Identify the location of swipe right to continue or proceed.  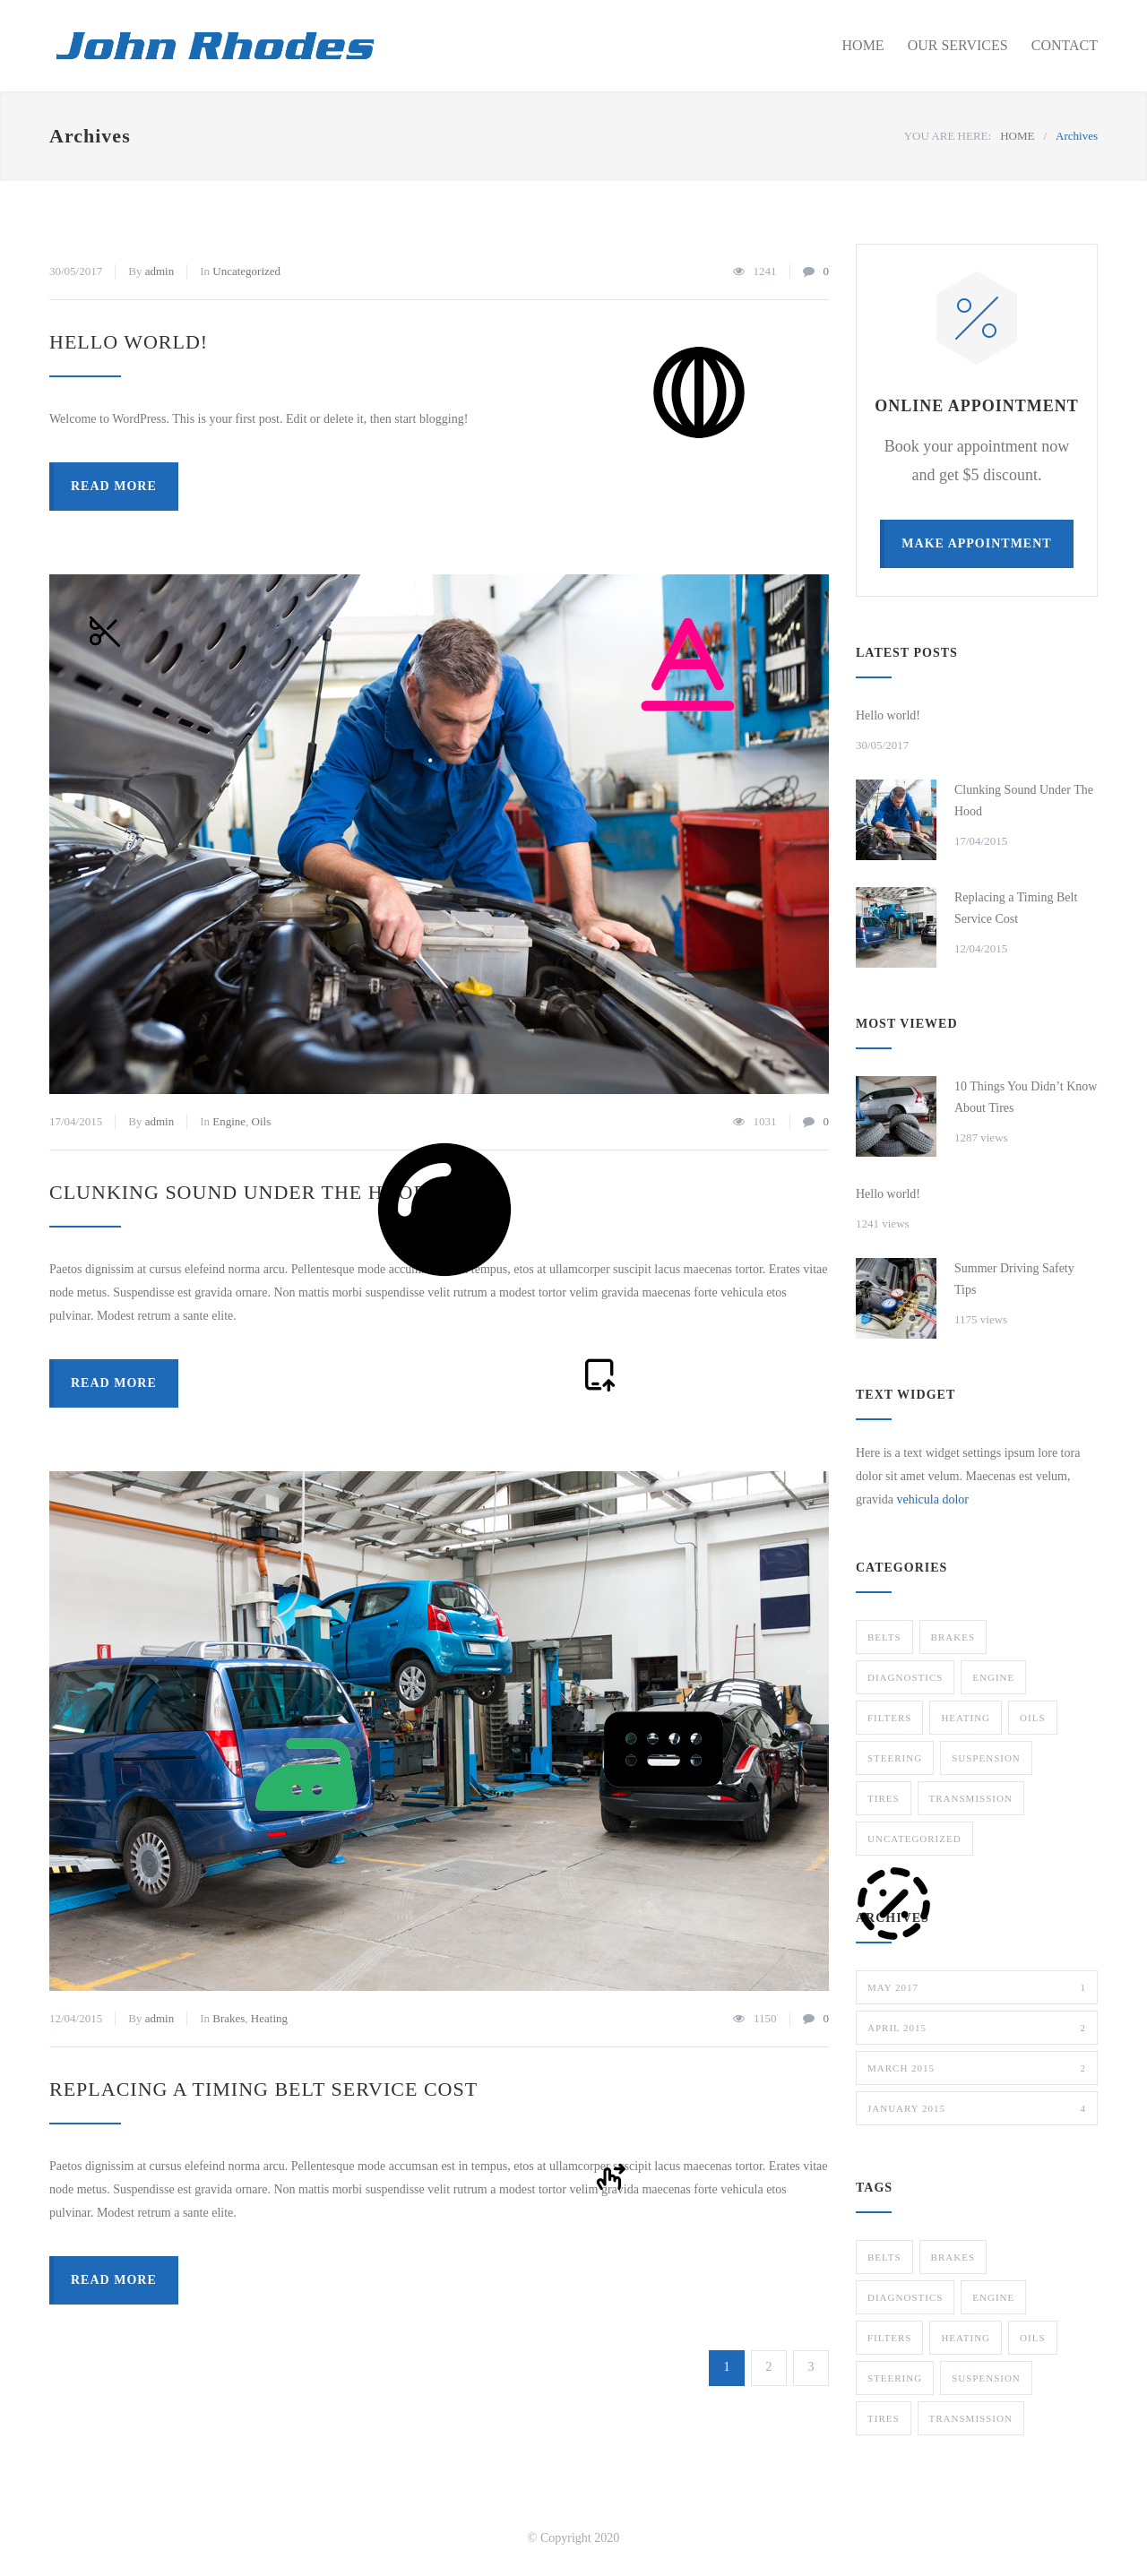
(609, 2177).